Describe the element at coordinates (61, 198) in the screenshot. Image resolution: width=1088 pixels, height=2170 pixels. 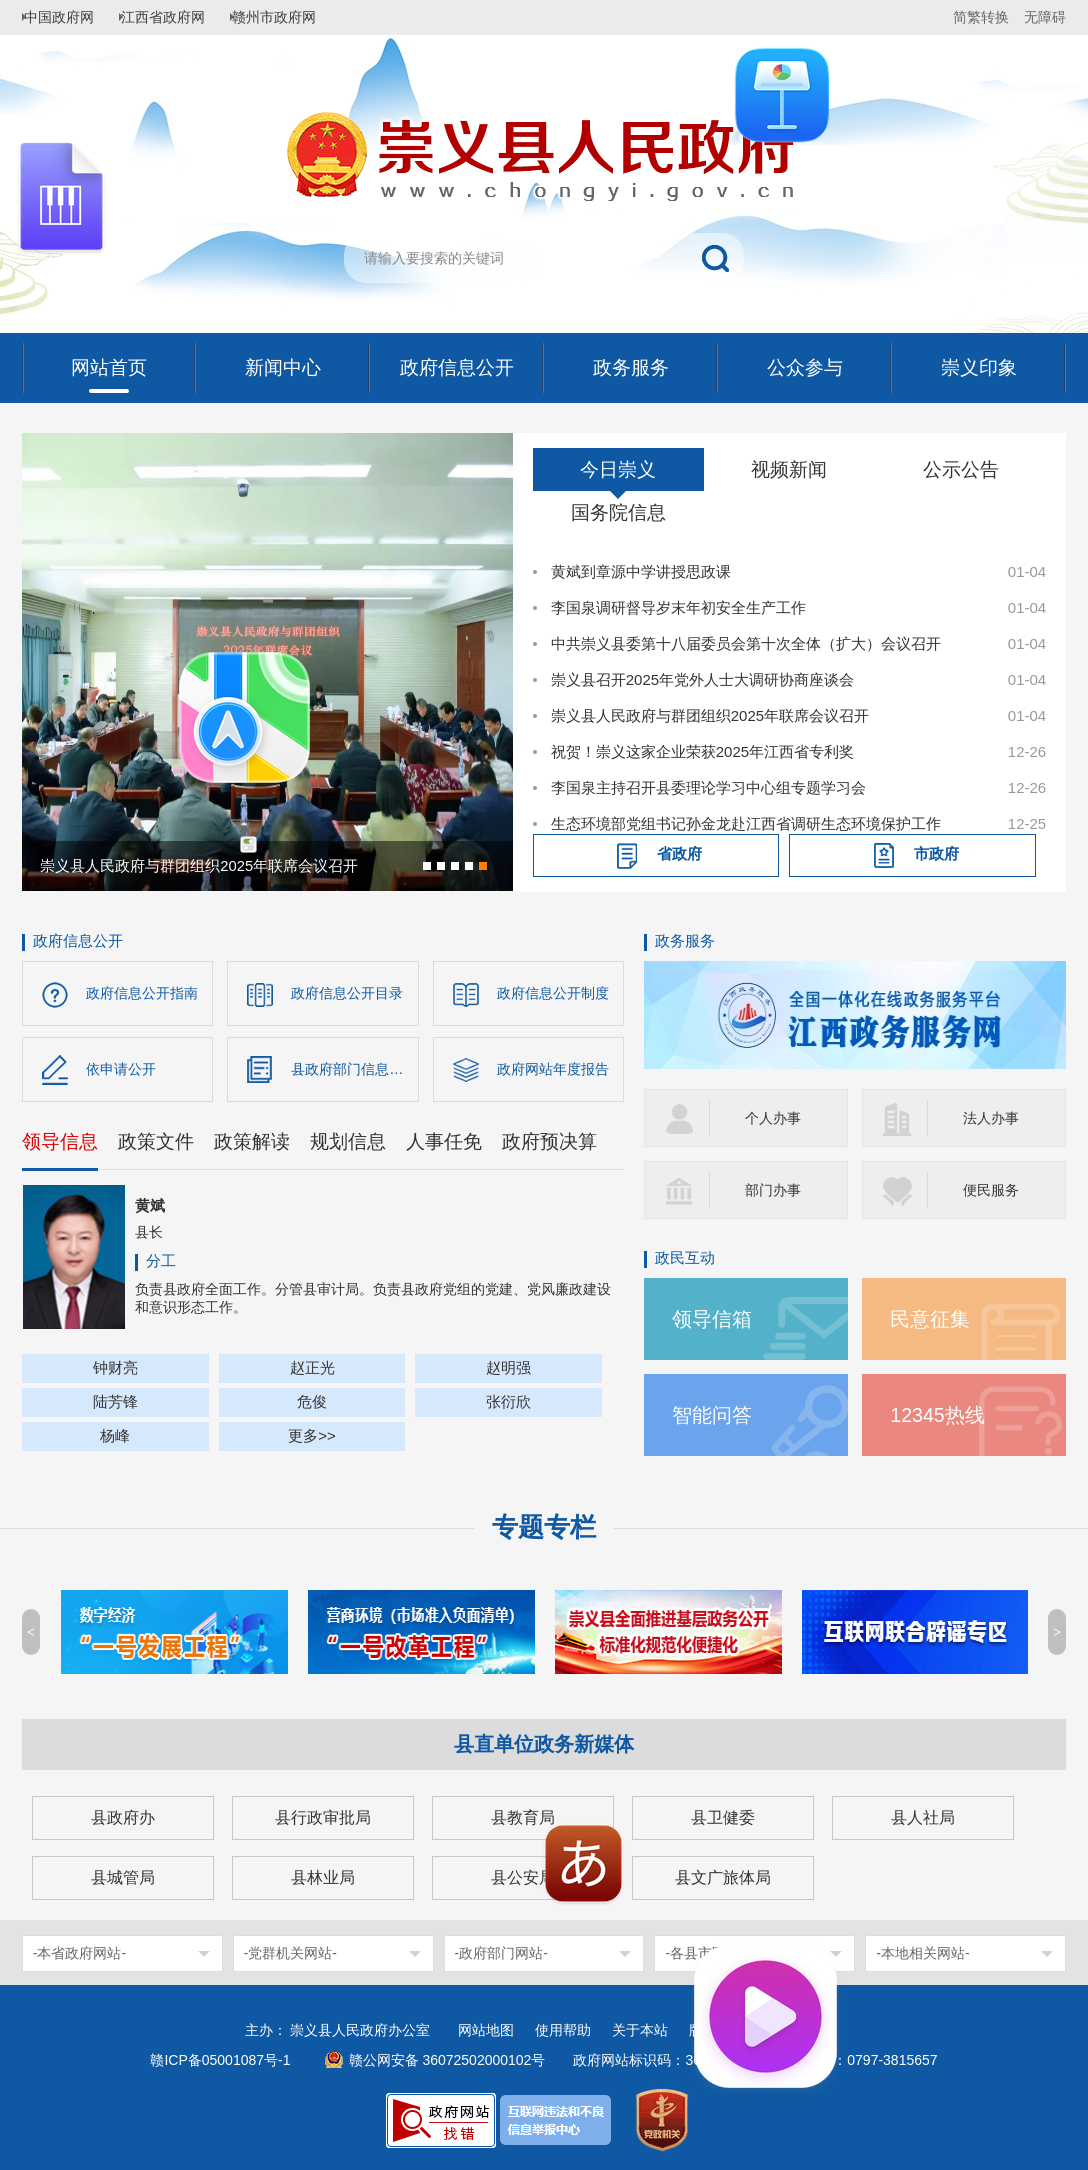
I see `a midi audio file` at that location.